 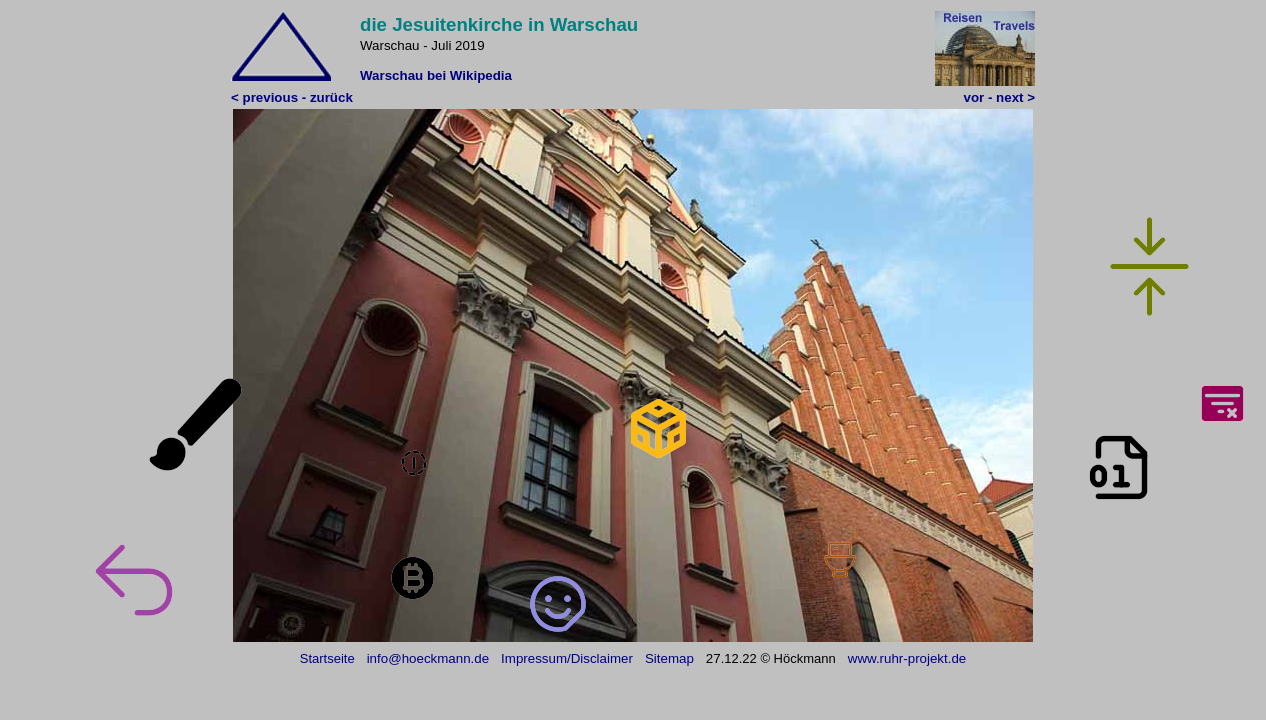 What do you see at coordinates (195, 424) in the screenshot?
I see `access drawing or painting tools` at bounding box center [195, 424].